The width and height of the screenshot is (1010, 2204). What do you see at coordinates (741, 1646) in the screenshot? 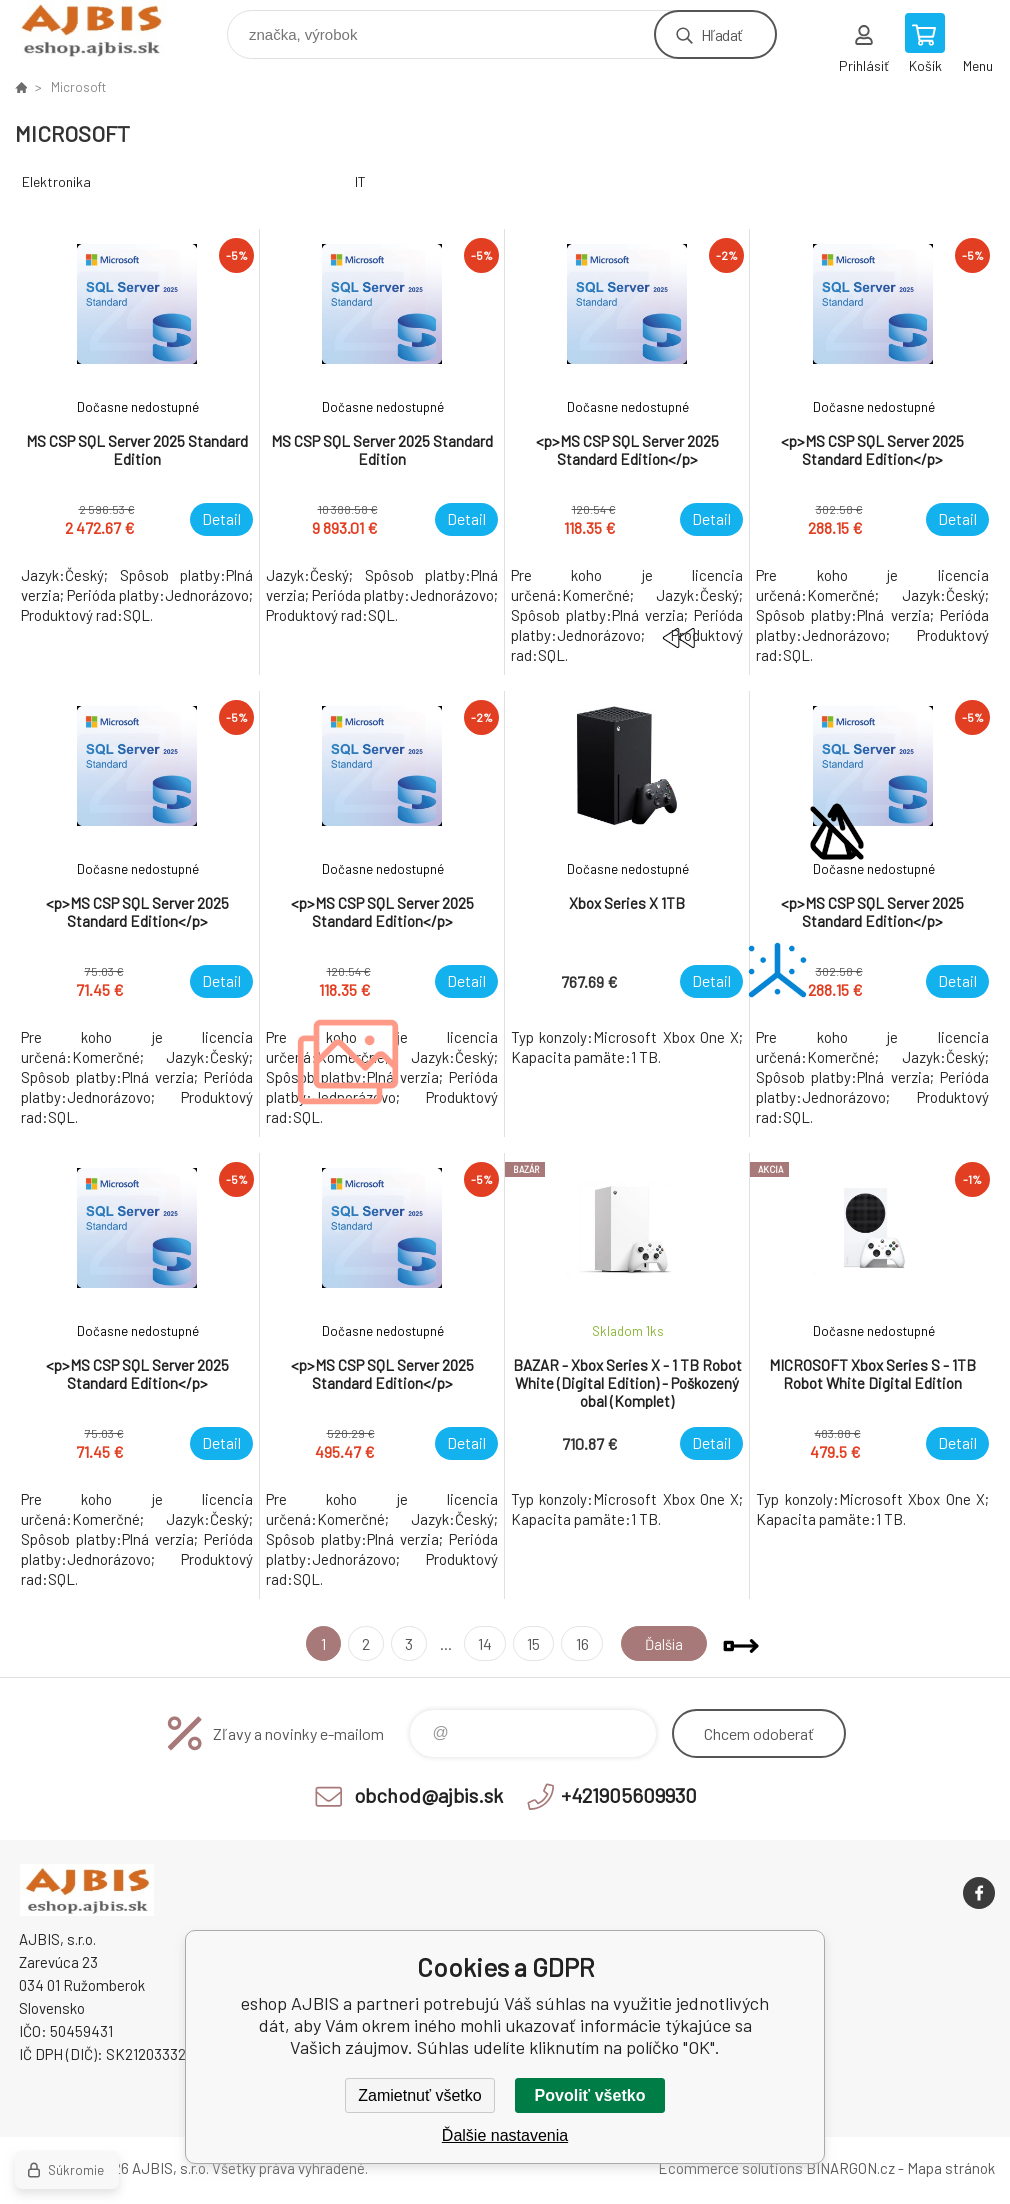
I see `move item to the right` at bounding box center [741, 1646].